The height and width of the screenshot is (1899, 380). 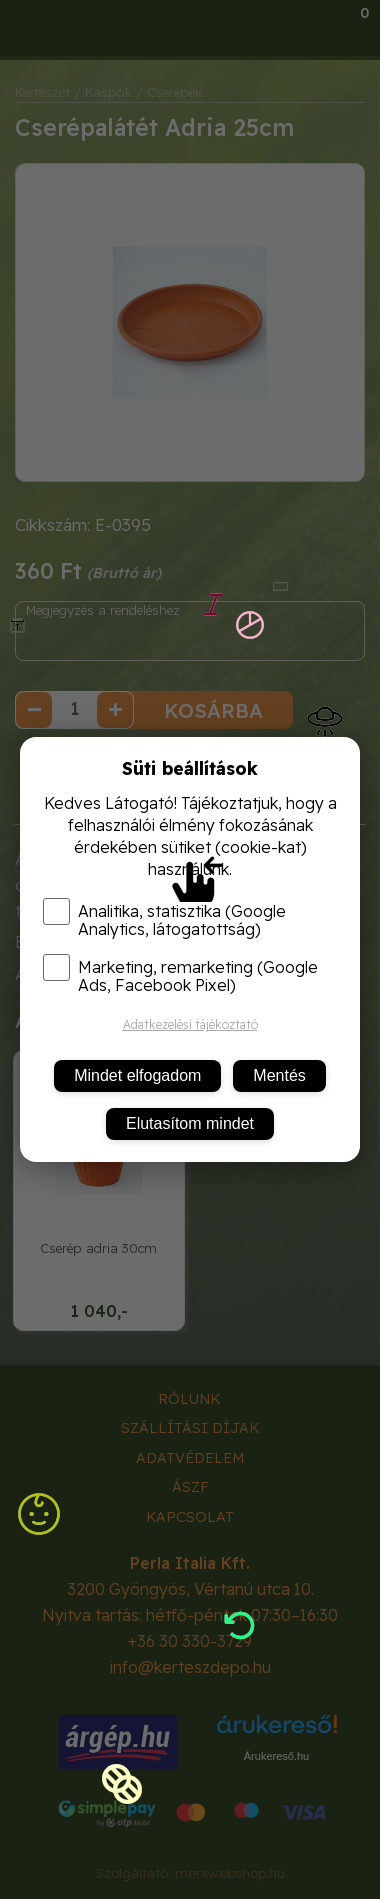 I want to click on undo the last action, so click(x=240, y=1625).